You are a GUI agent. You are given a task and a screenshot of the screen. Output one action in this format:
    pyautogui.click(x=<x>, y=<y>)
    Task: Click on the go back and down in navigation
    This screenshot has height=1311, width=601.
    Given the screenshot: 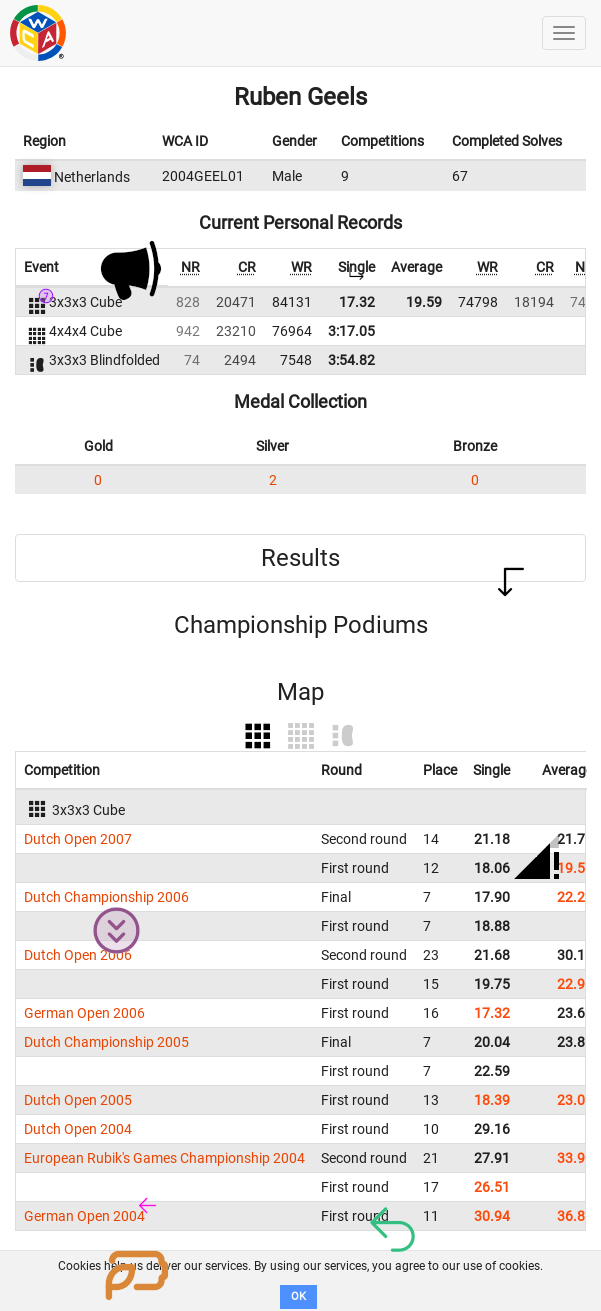 What is the action you would take?
    pyautogui.click(x=511, y=582)
    